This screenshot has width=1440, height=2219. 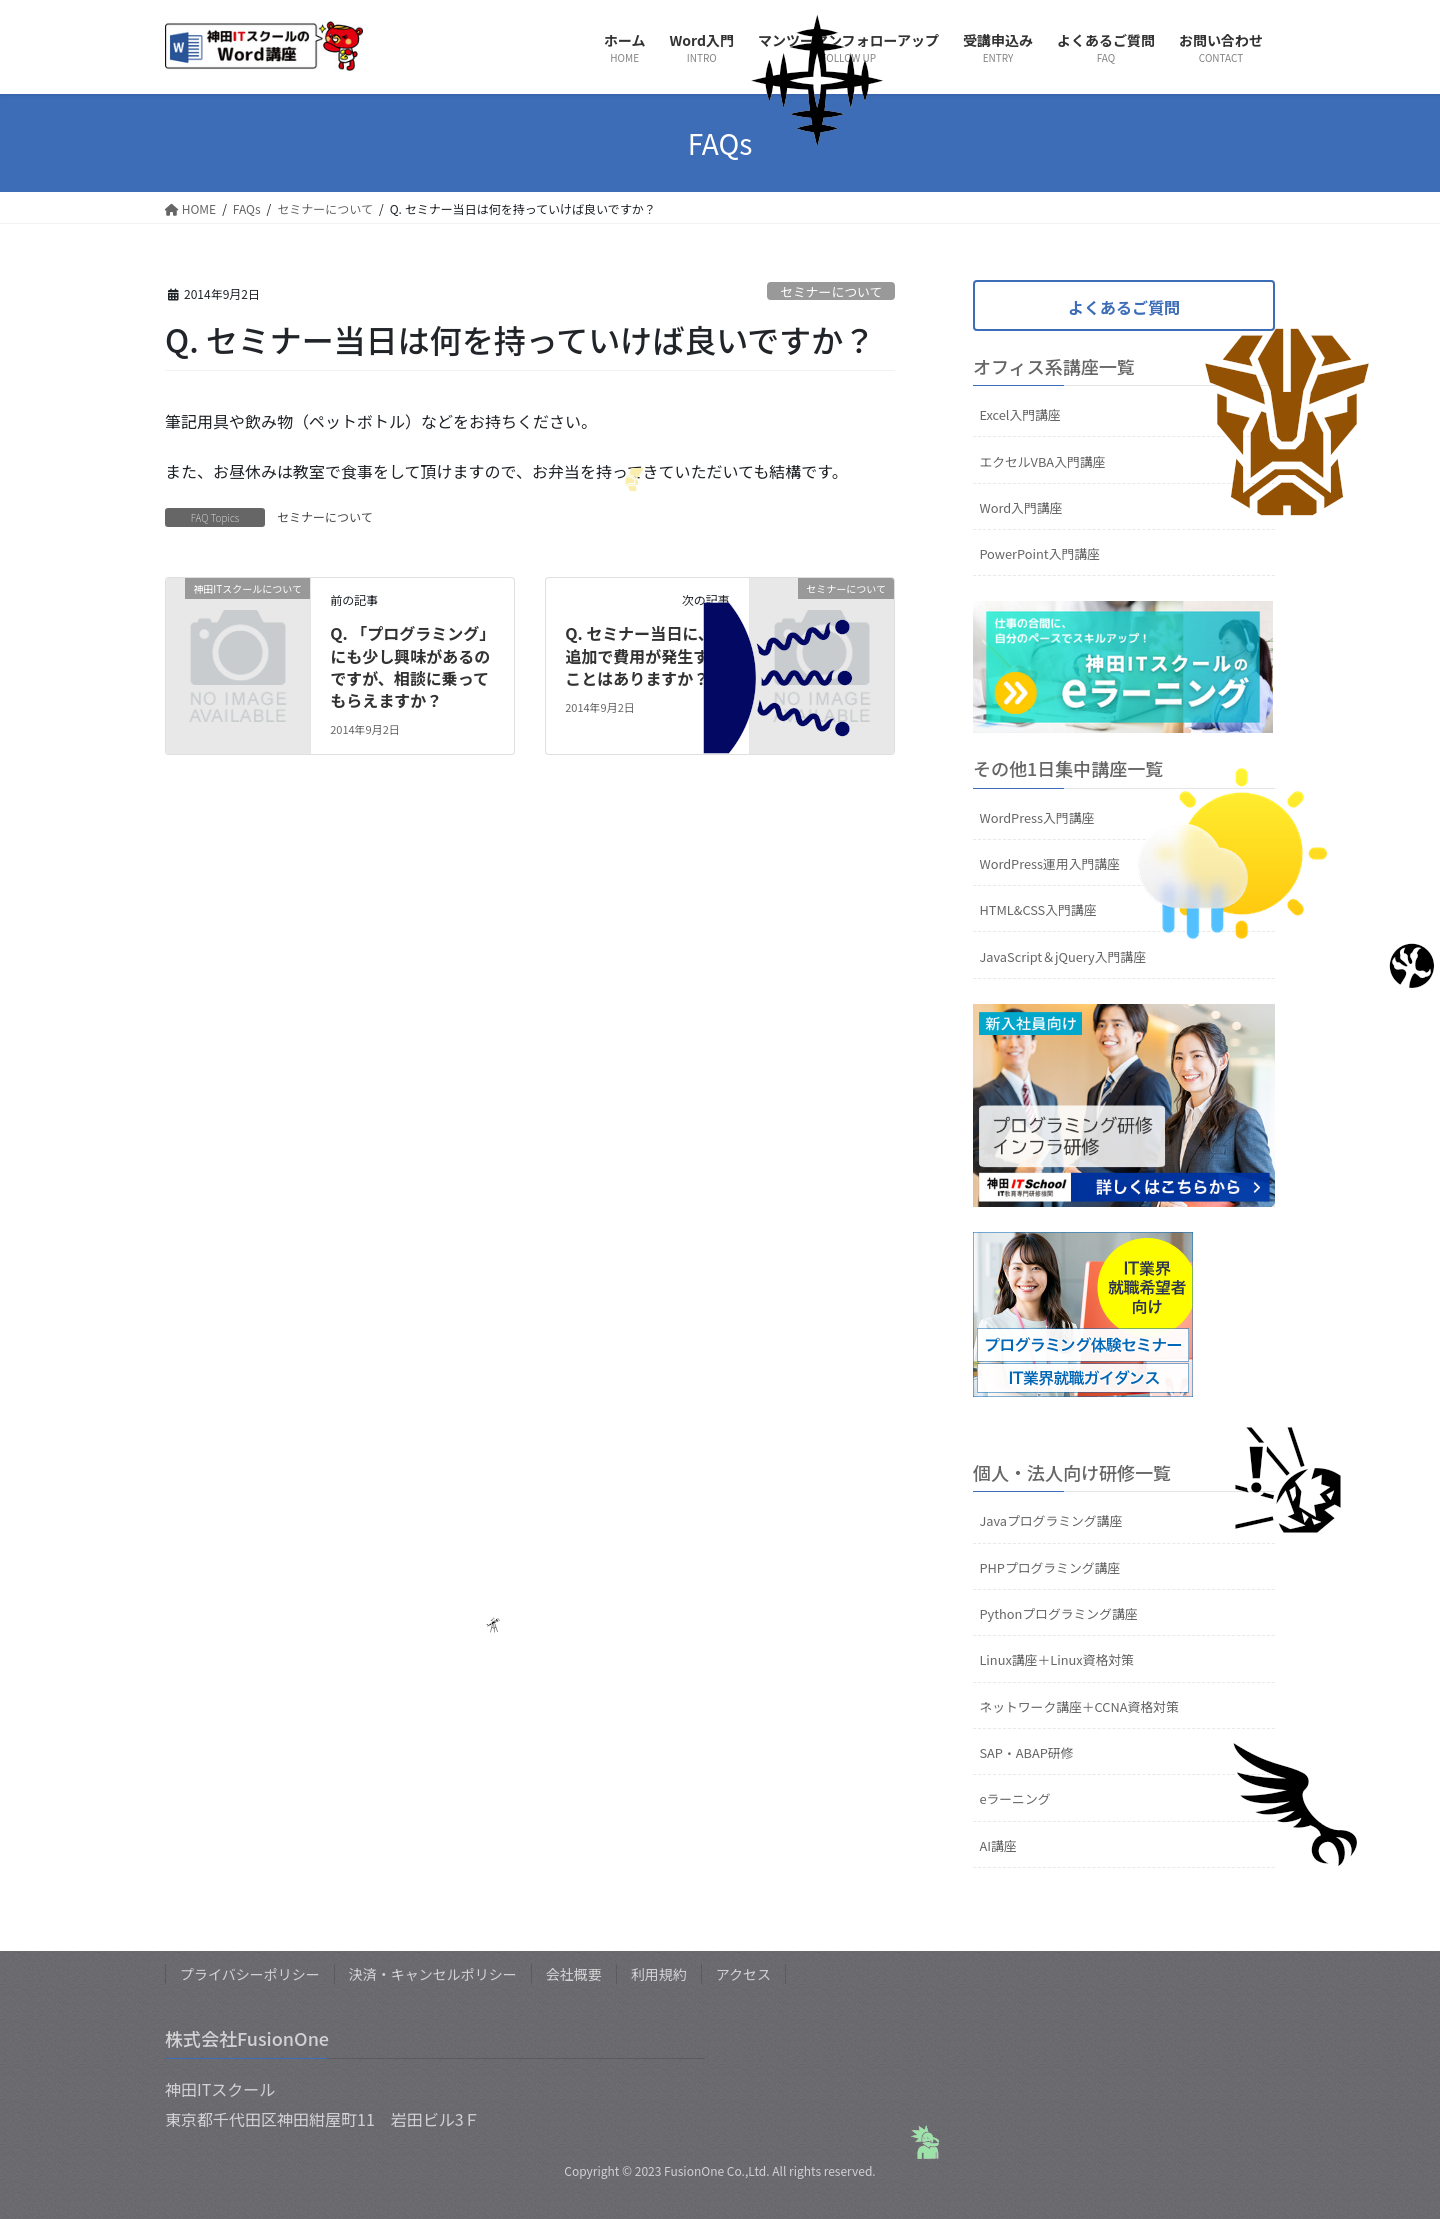 What do you see at coordinates (779, 678) in the screenshot?
I see `indicates radiation or radioactive hazard warning` at bounding box center [779, 678].